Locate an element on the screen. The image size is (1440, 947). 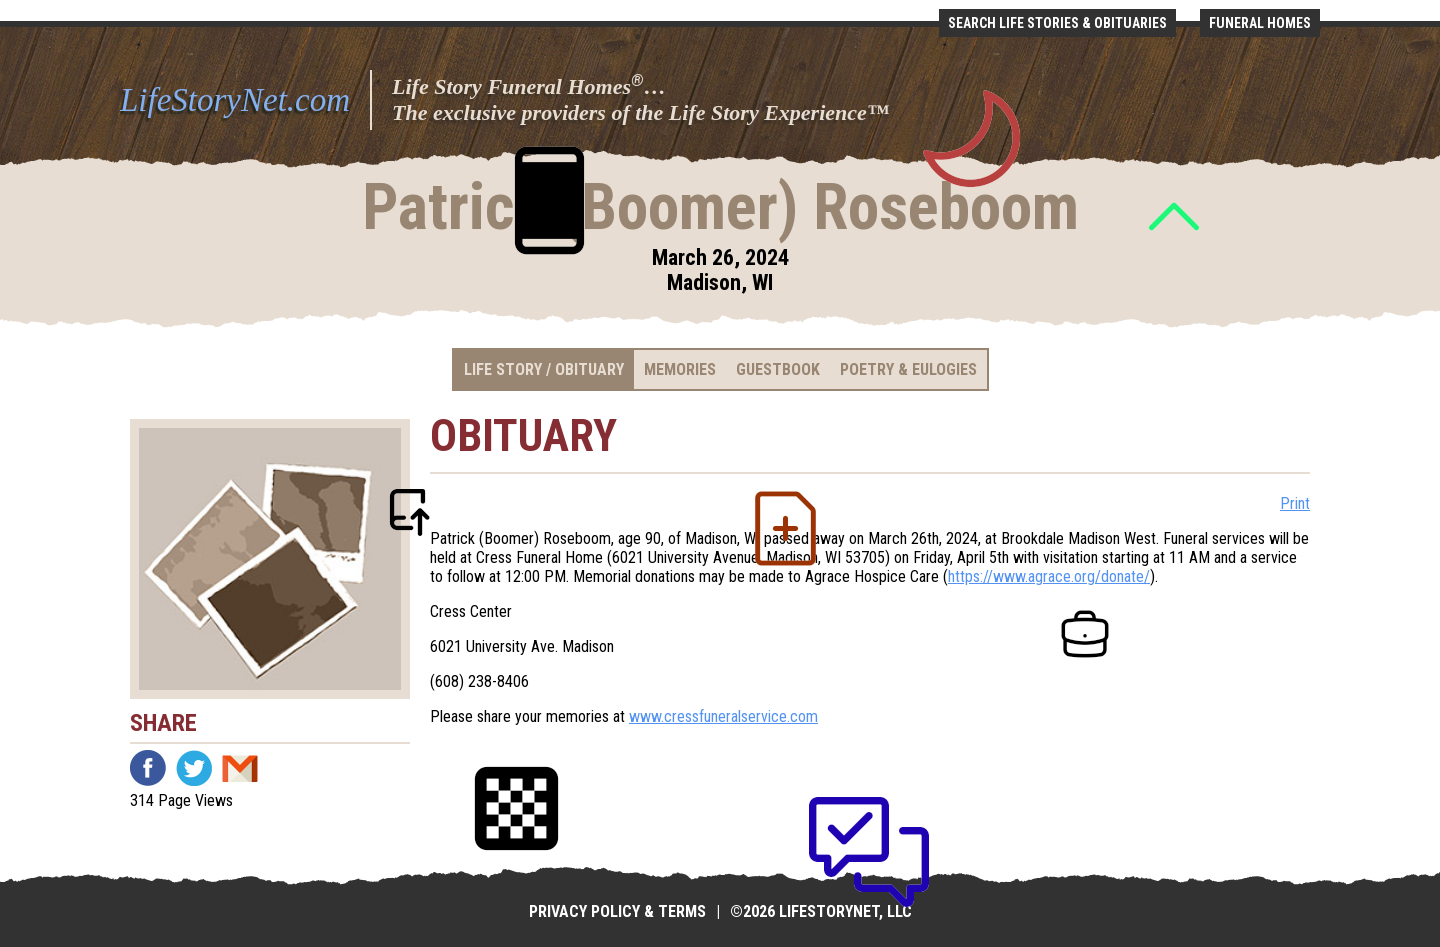
push code to a repository is located at coordinates (407, 512).